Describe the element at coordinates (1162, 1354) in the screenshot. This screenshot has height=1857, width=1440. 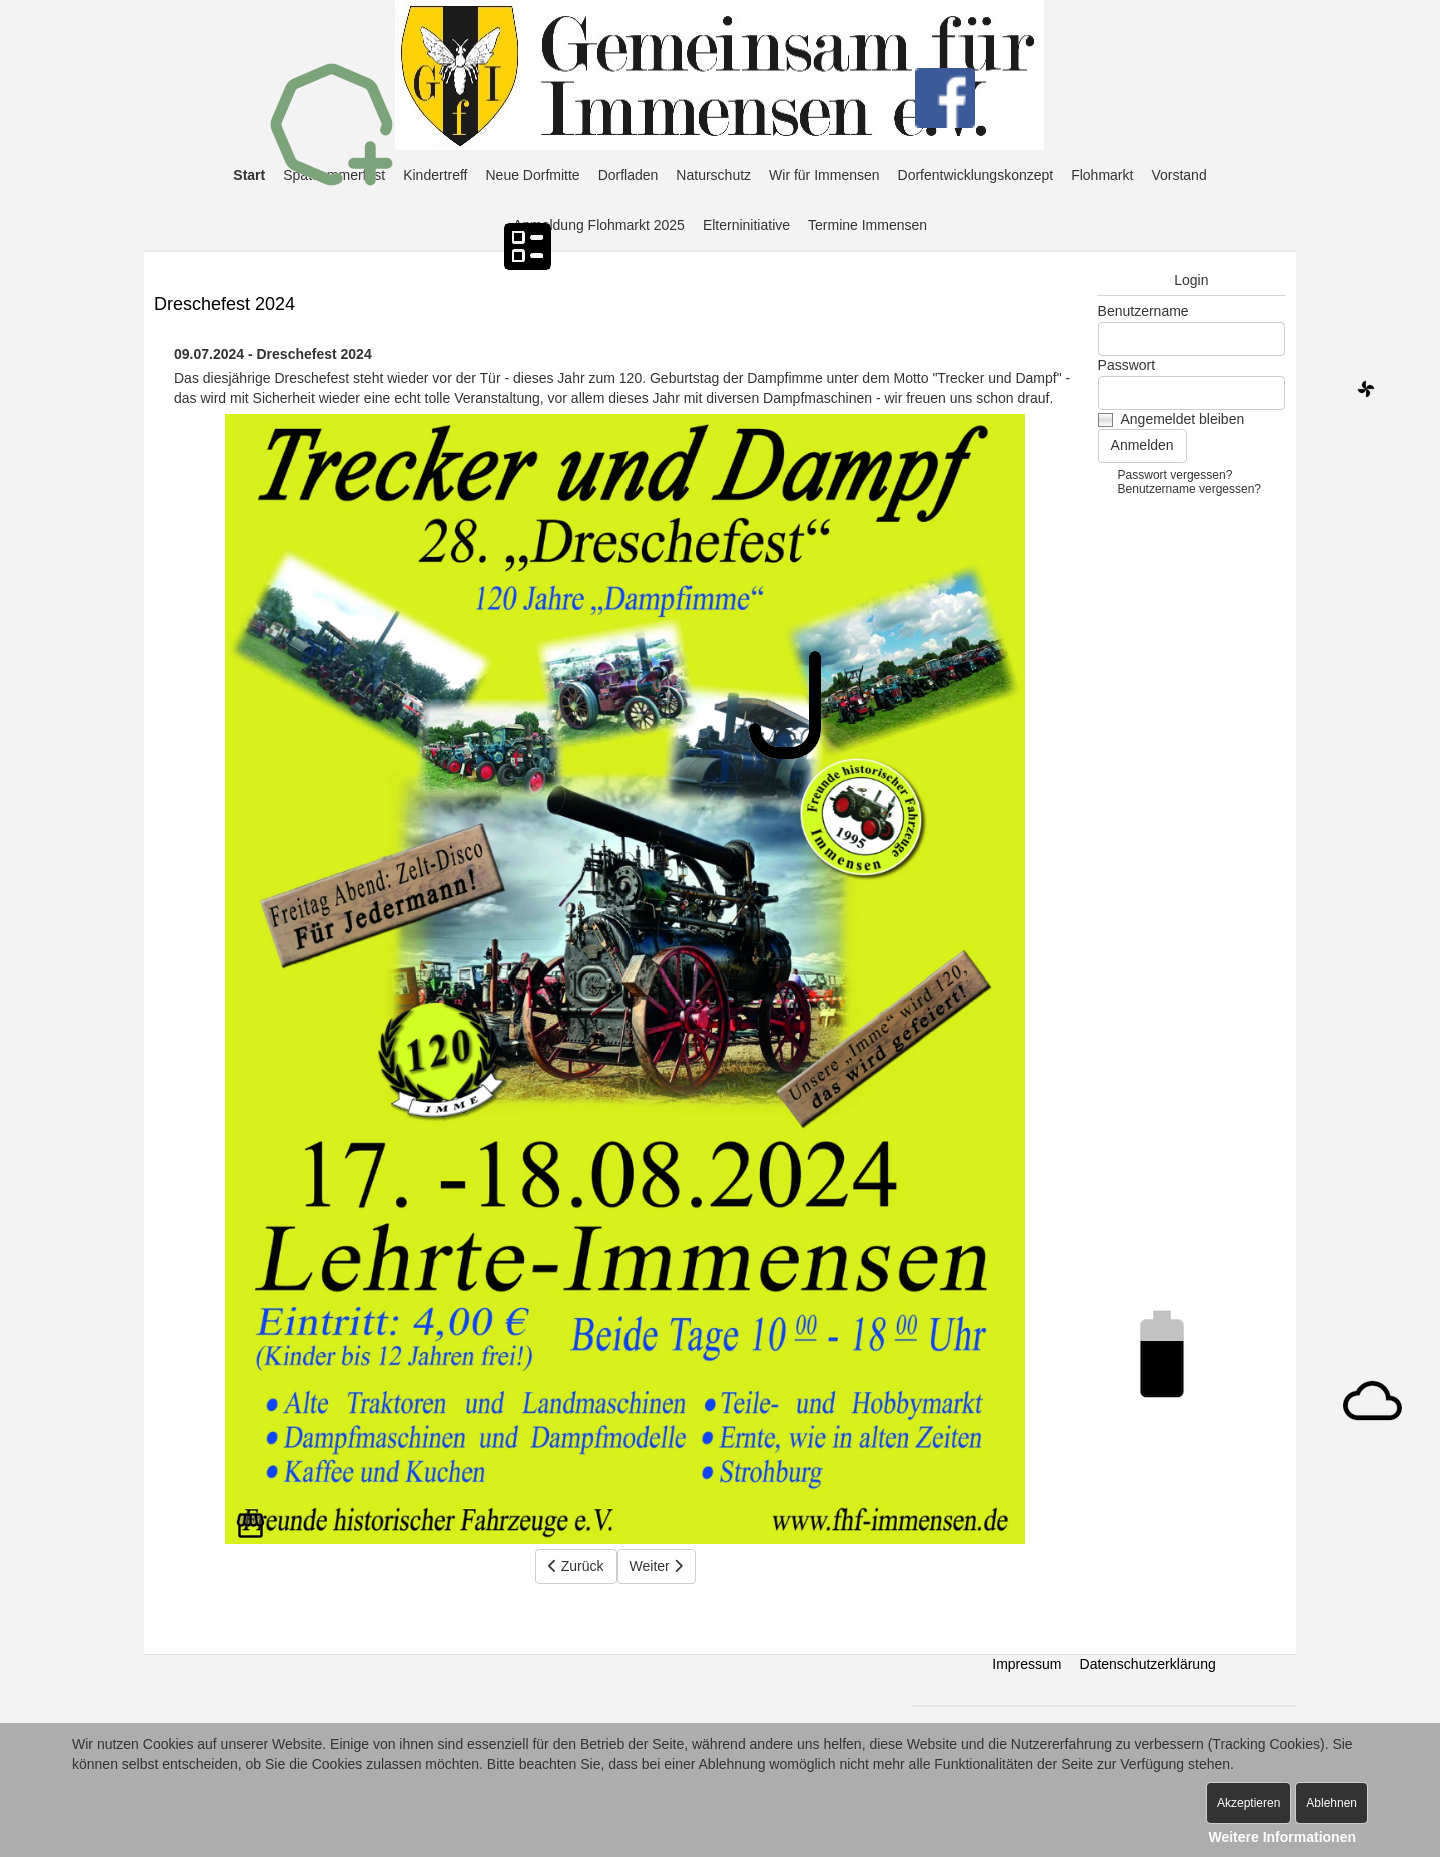
I see `indicates battery level at approximately 80%` at that location.